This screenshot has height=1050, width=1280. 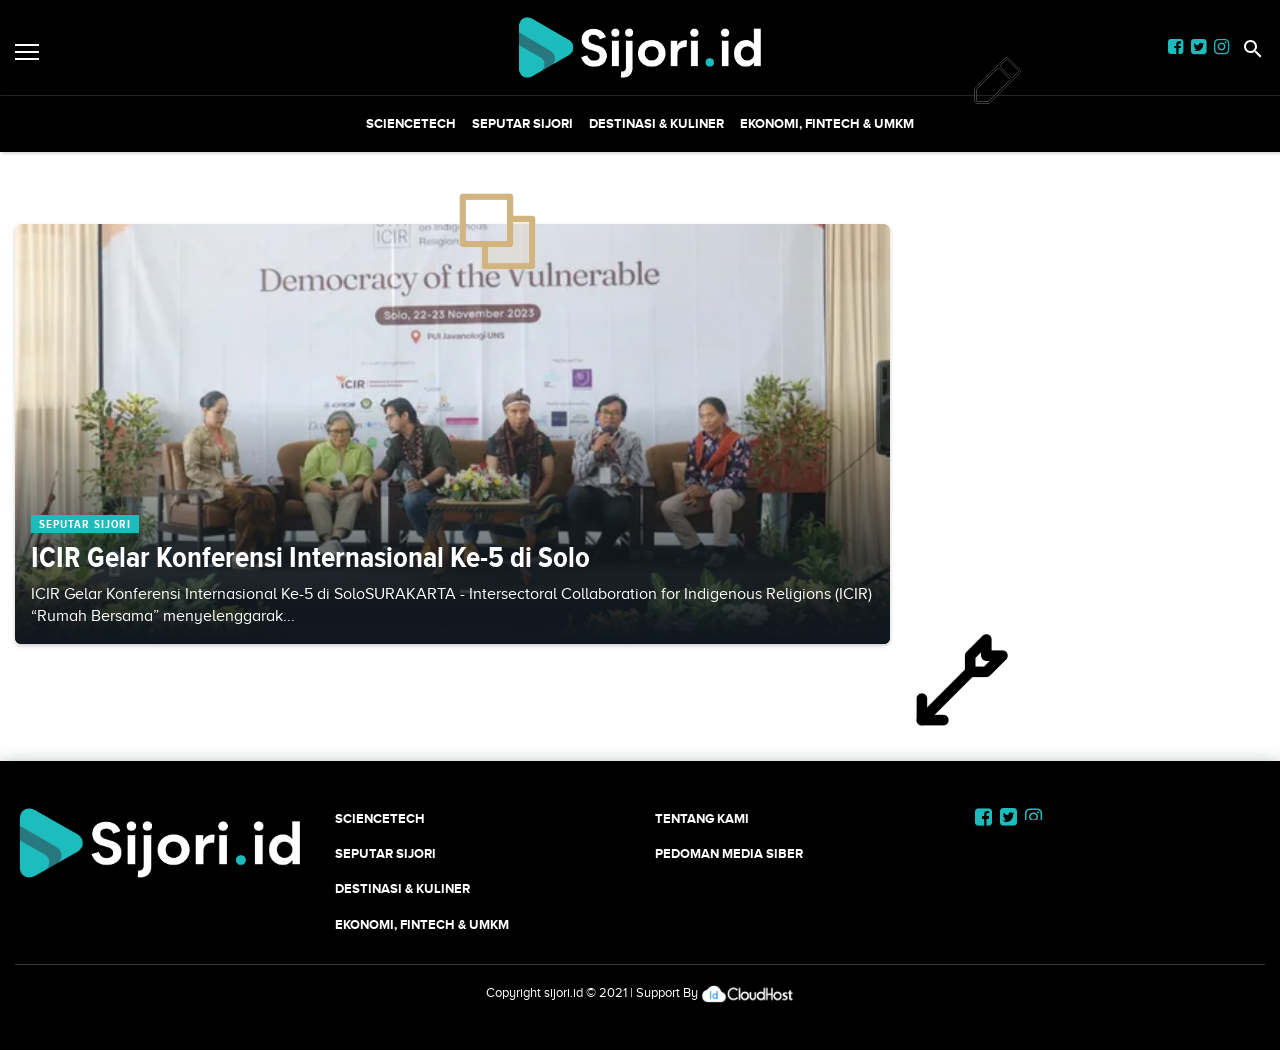 What do you see at coordinates (959, 682) in the screenshot?
I see `indicates archery or target shooting activity` at bounding box center [959, 682].